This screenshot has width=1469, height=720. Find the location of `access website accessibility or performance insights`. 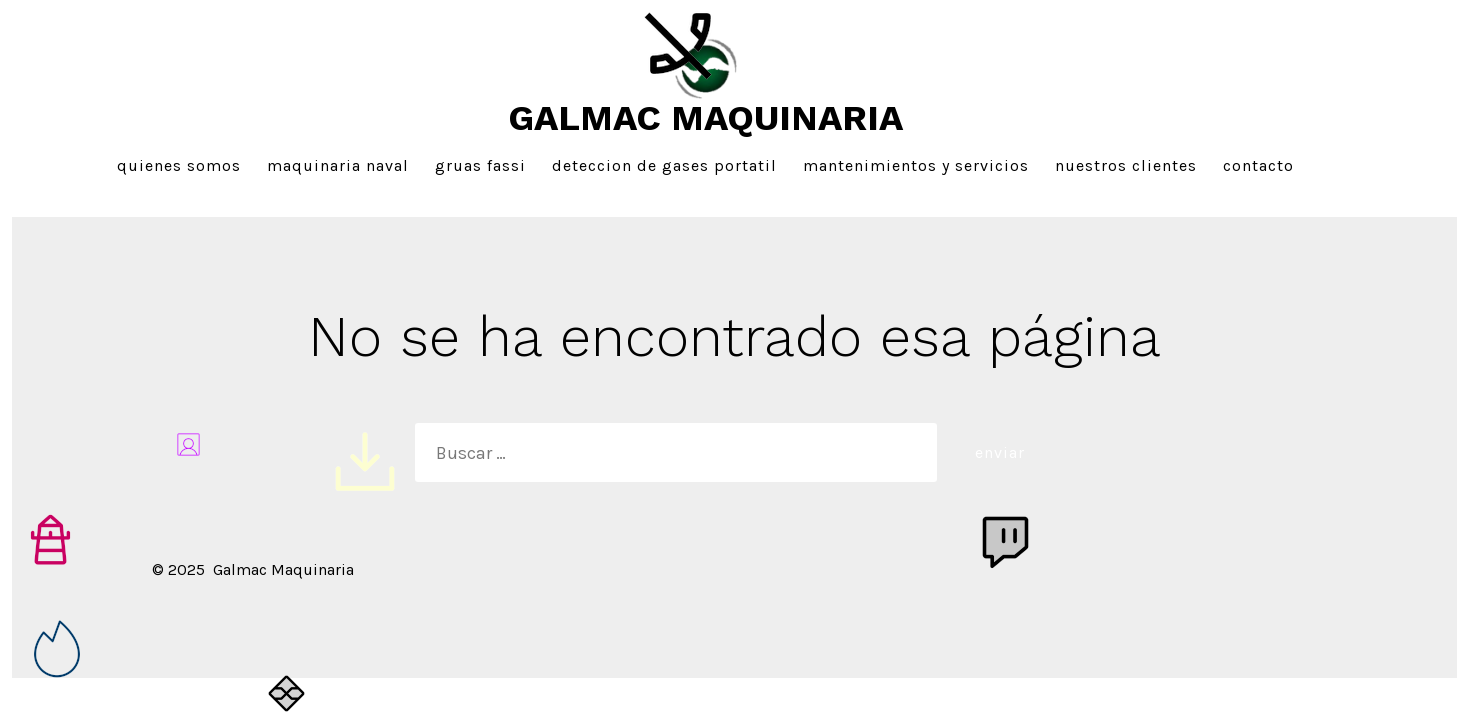

access website accessibility or performance insights is located at coordinates (50, 541).